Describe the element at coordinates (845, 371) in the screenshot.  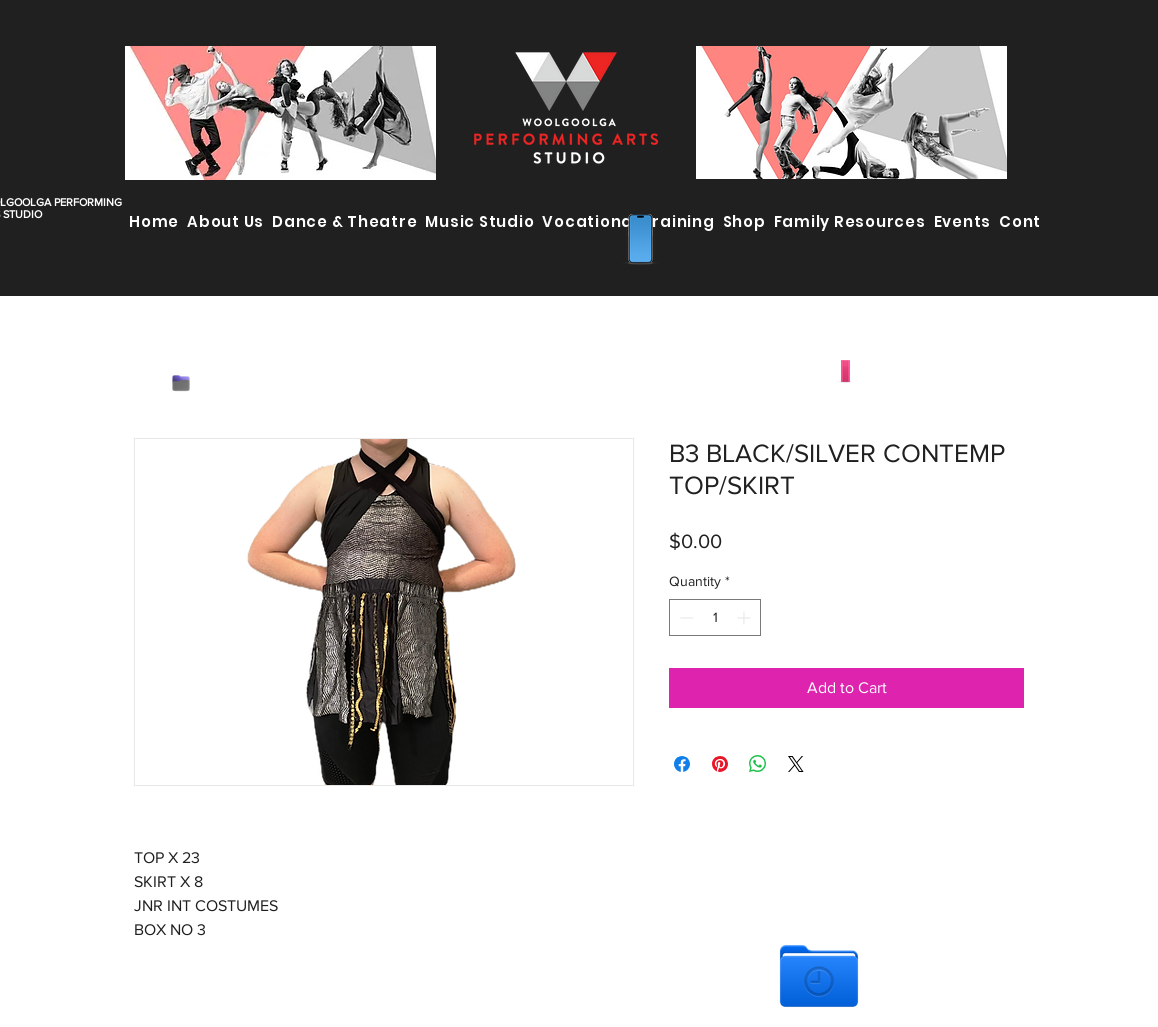
I see `iPod nano device connected` at that location.